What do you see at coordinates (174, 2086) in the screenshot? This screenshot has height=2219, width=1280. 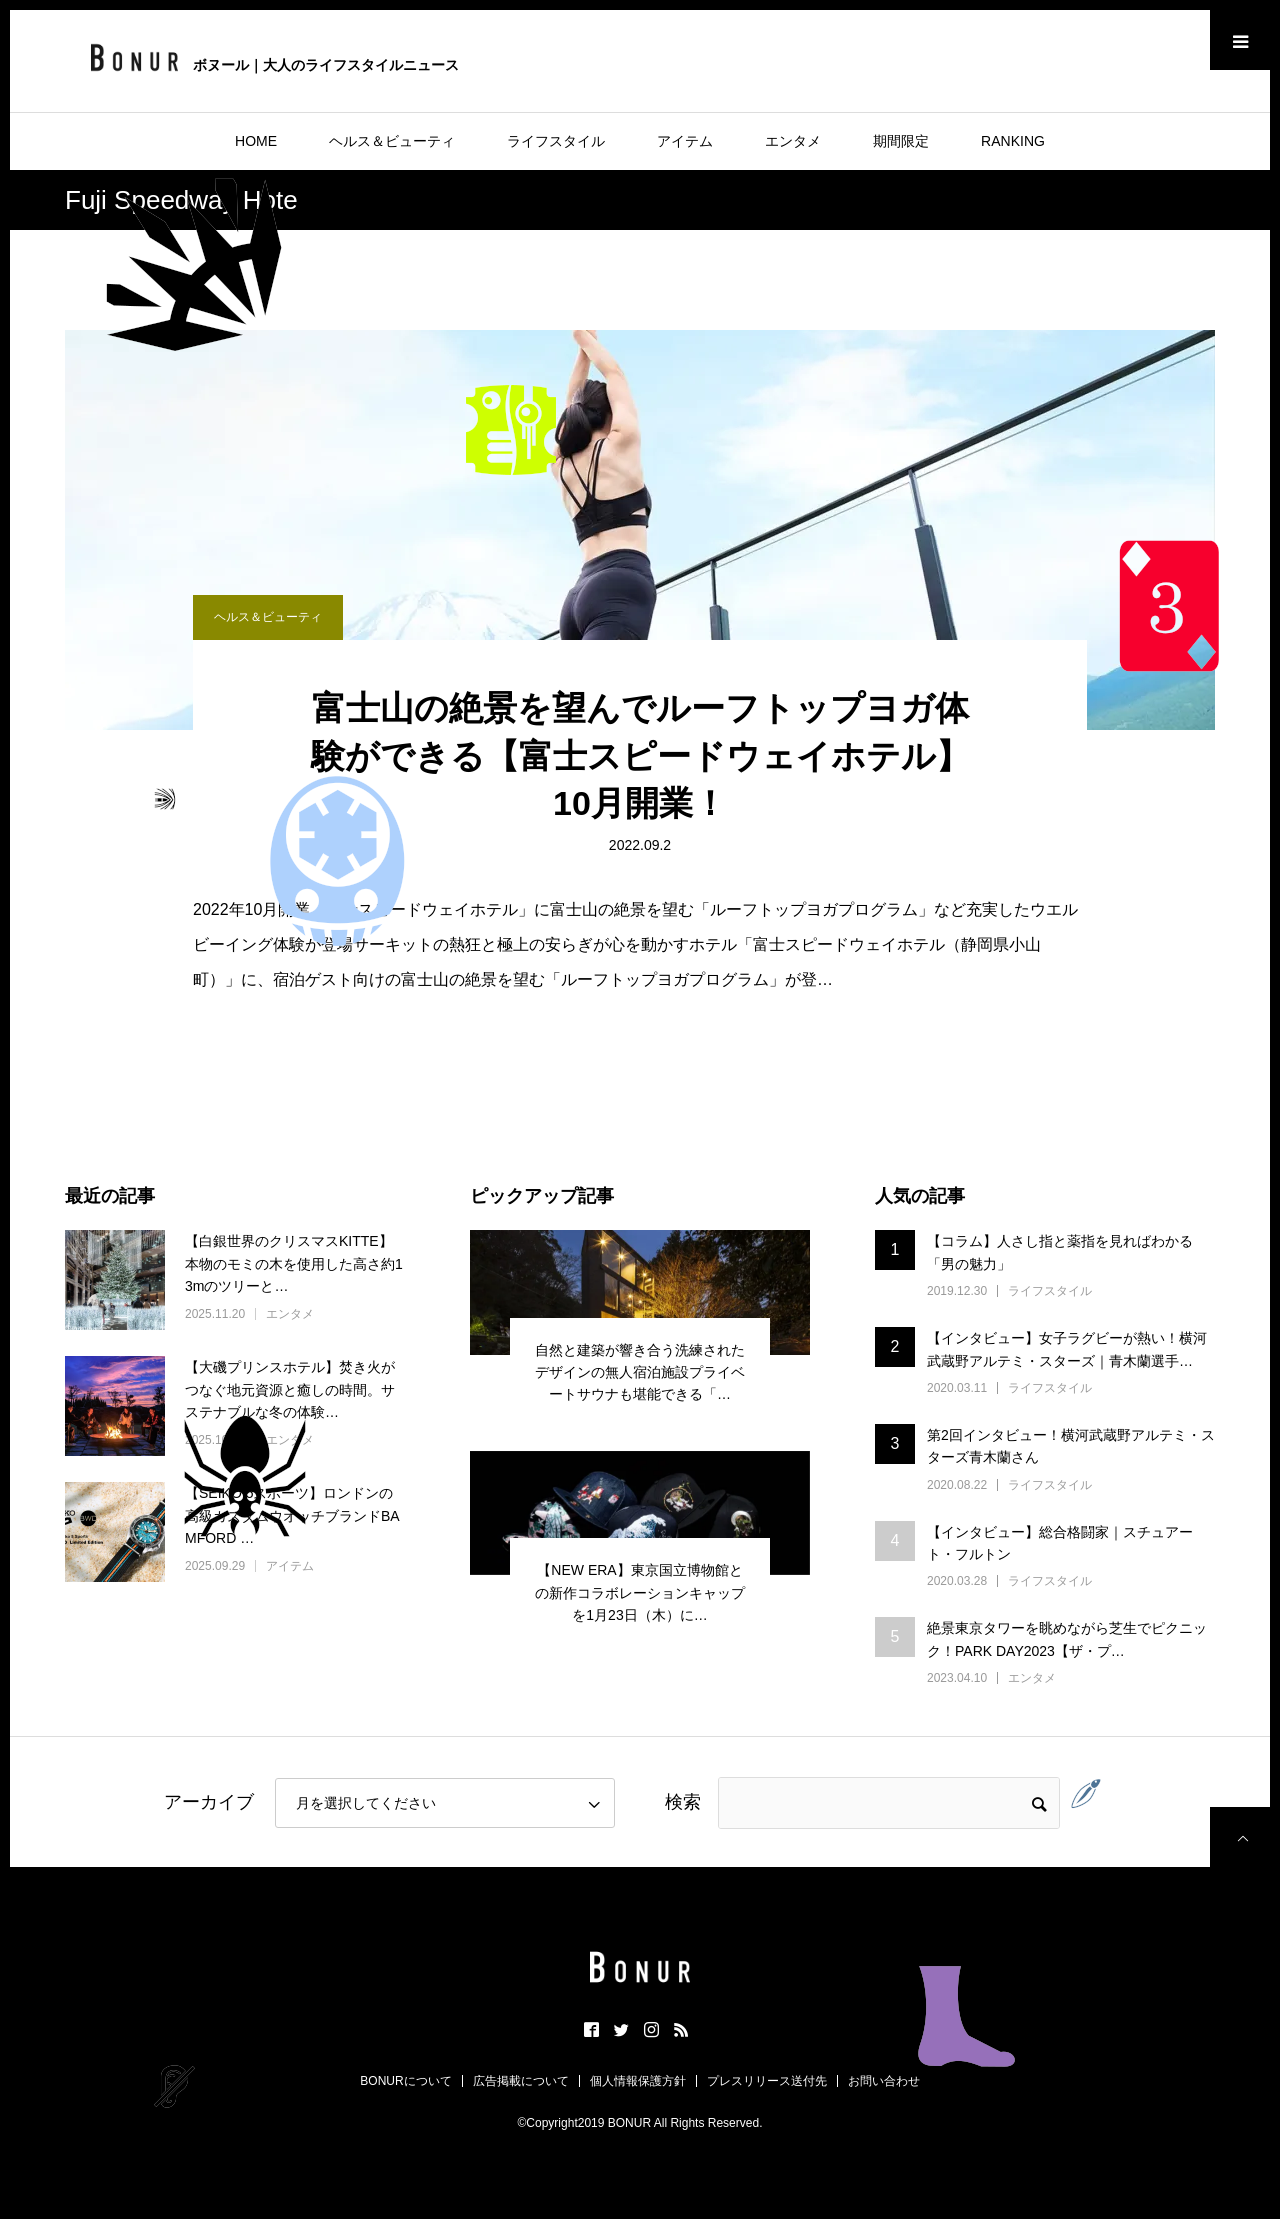 I see `indicates hearing assistance is unavailable` at bounding box center [174, 2086].